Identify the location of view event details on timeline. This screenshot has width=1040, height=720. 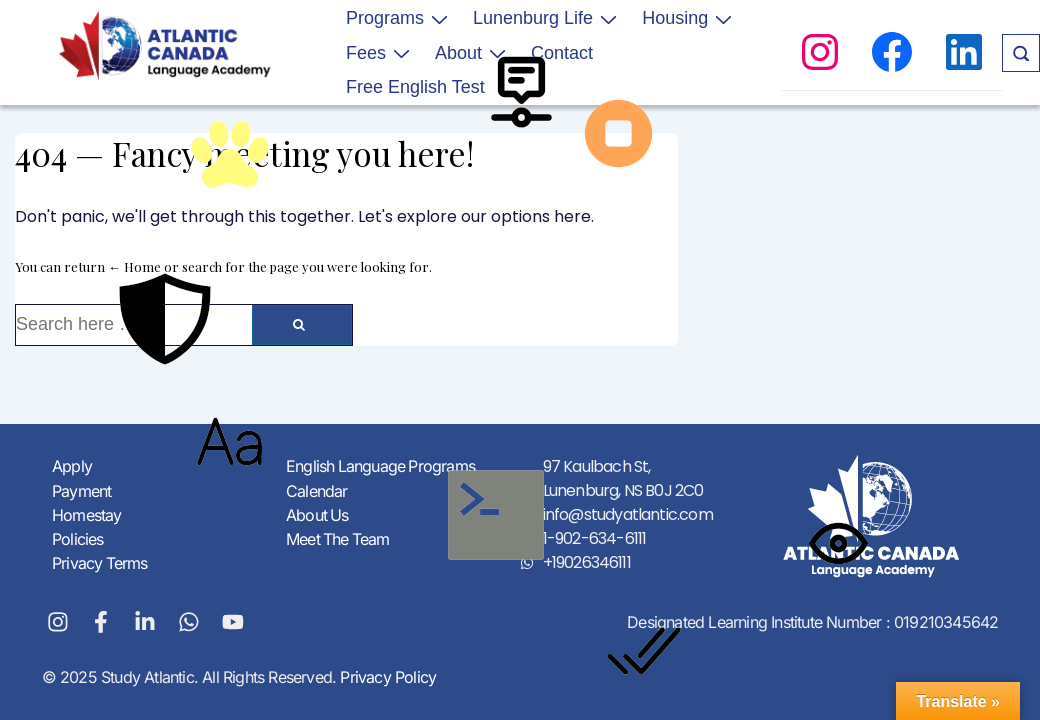
(521, 90).